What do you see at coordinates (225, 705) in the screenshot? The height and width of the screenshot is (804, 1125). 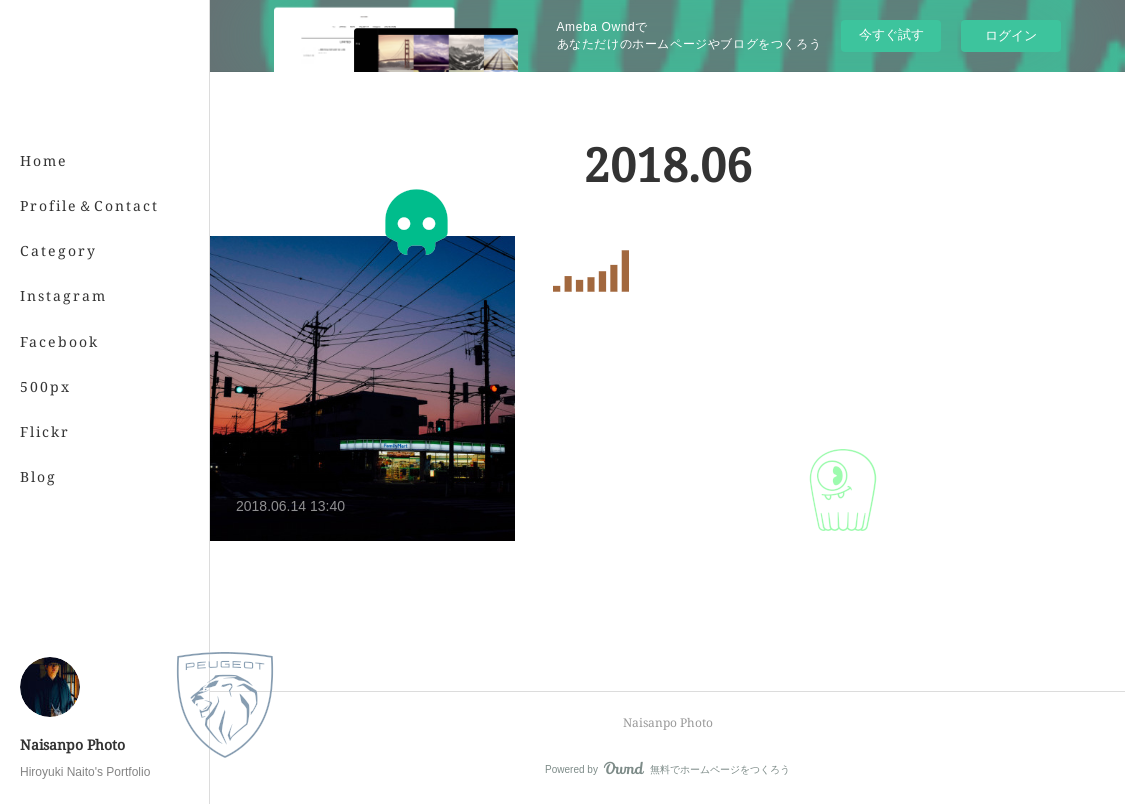 I see `Peugeot brand logo` at bounding box center [225, 705].